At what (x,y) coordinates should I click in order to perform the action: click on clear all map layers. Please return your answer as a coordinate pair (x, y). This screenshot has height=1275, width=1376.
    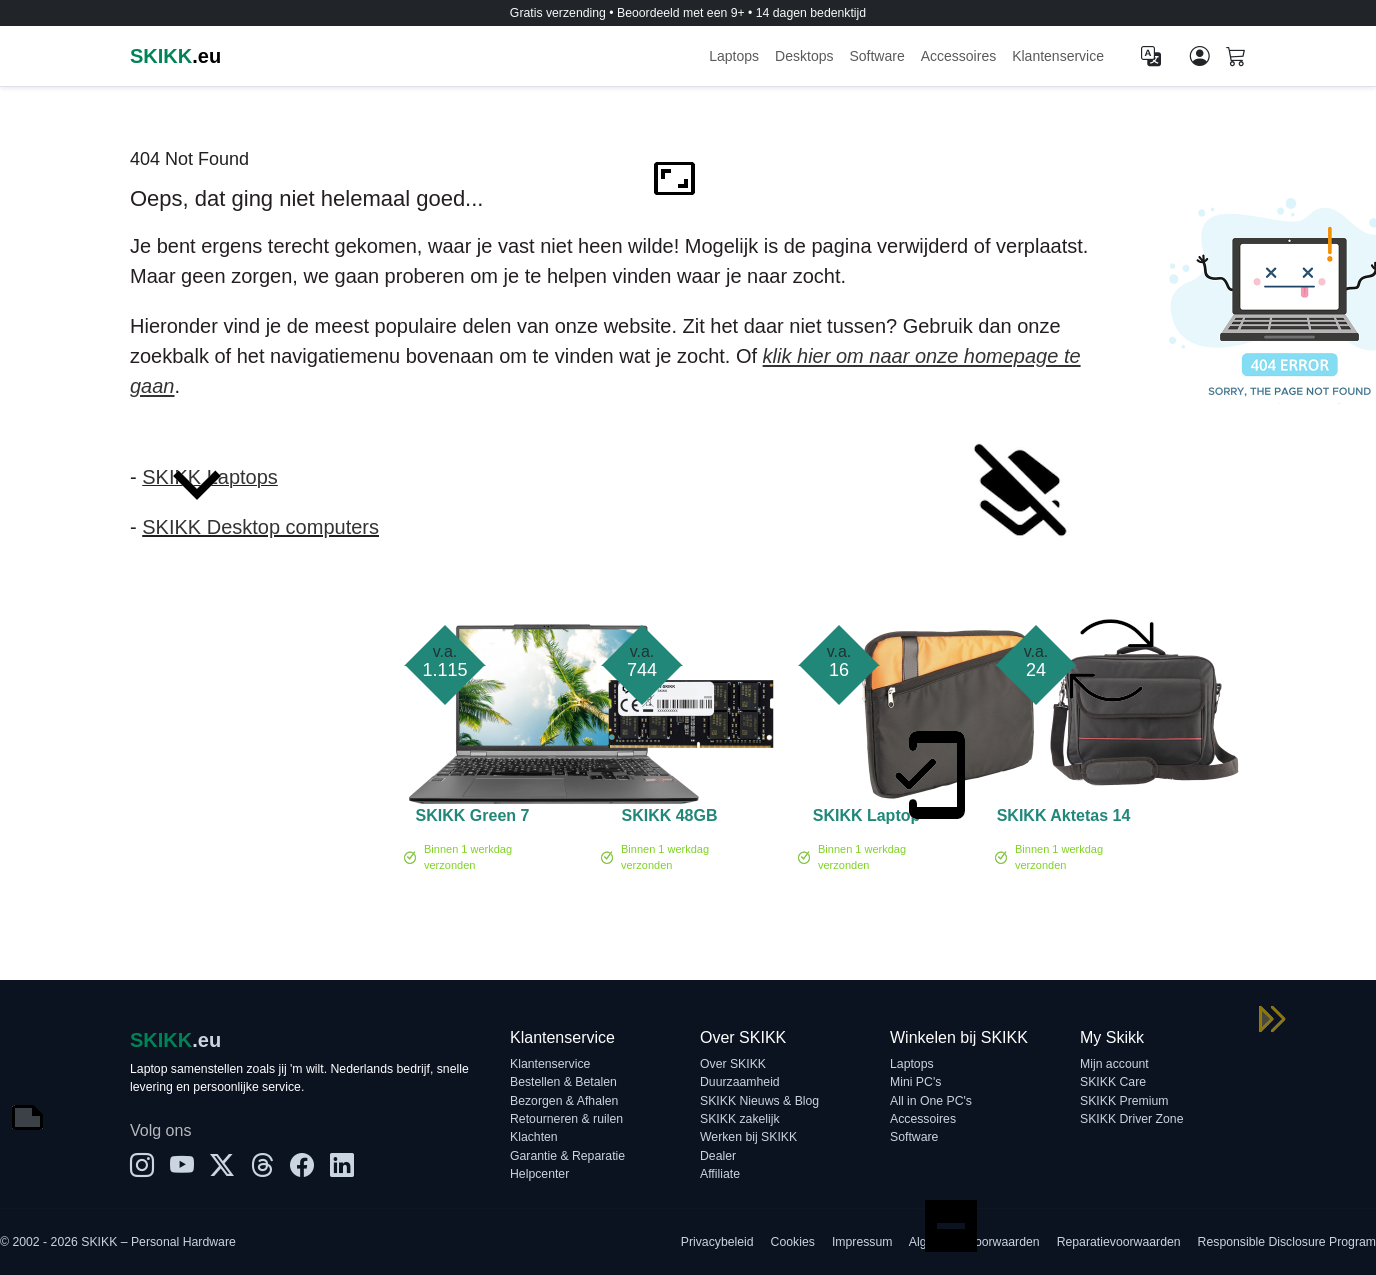
    Looking at the image, I should click on (1020, 495).